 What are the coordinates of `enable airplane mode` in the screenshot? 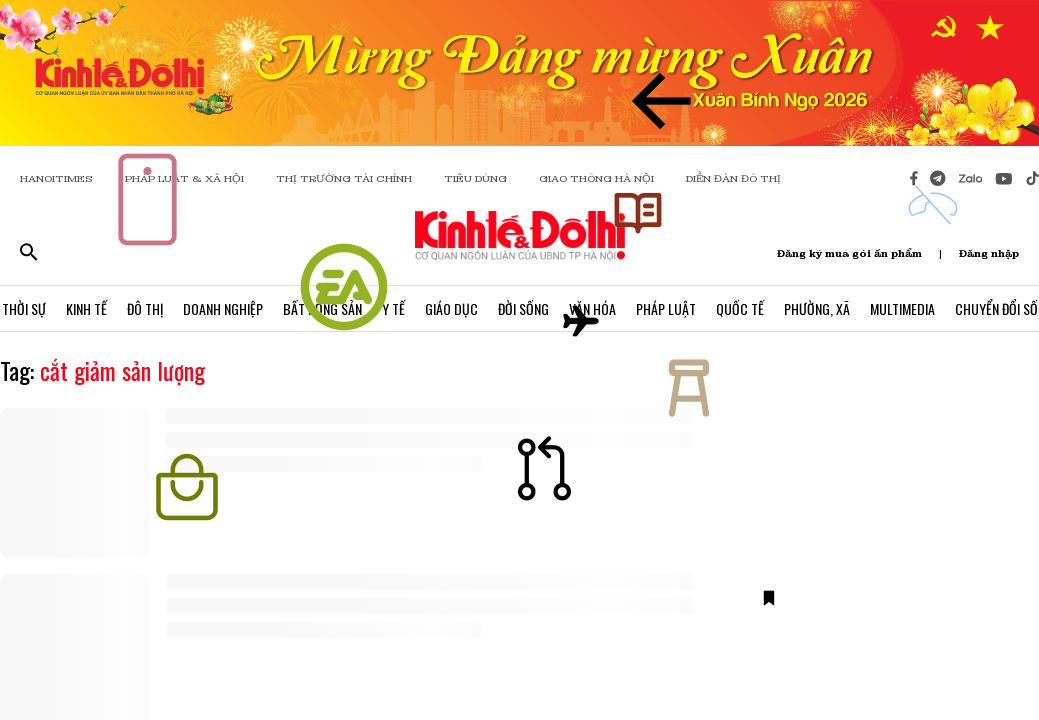 It's located at (581, 321).